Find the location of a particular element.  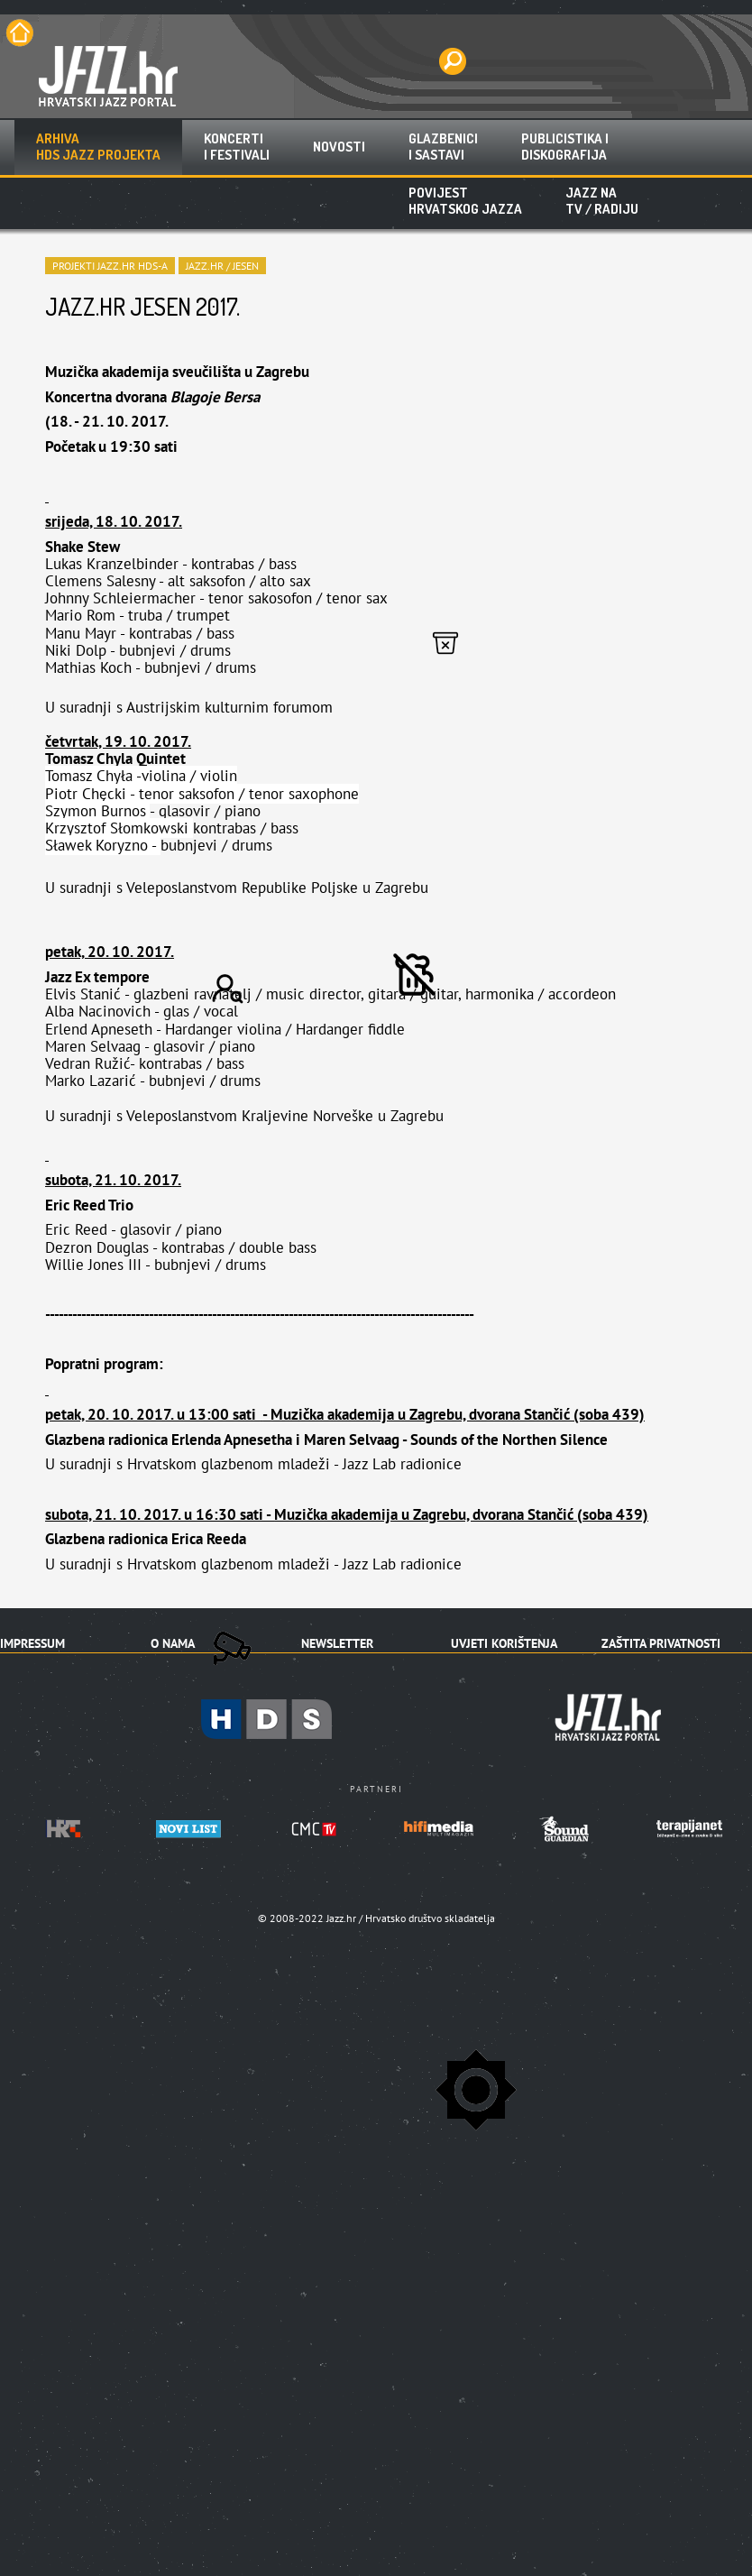

indicates alcohol-free option or venue is located at coordinates (414, 974).